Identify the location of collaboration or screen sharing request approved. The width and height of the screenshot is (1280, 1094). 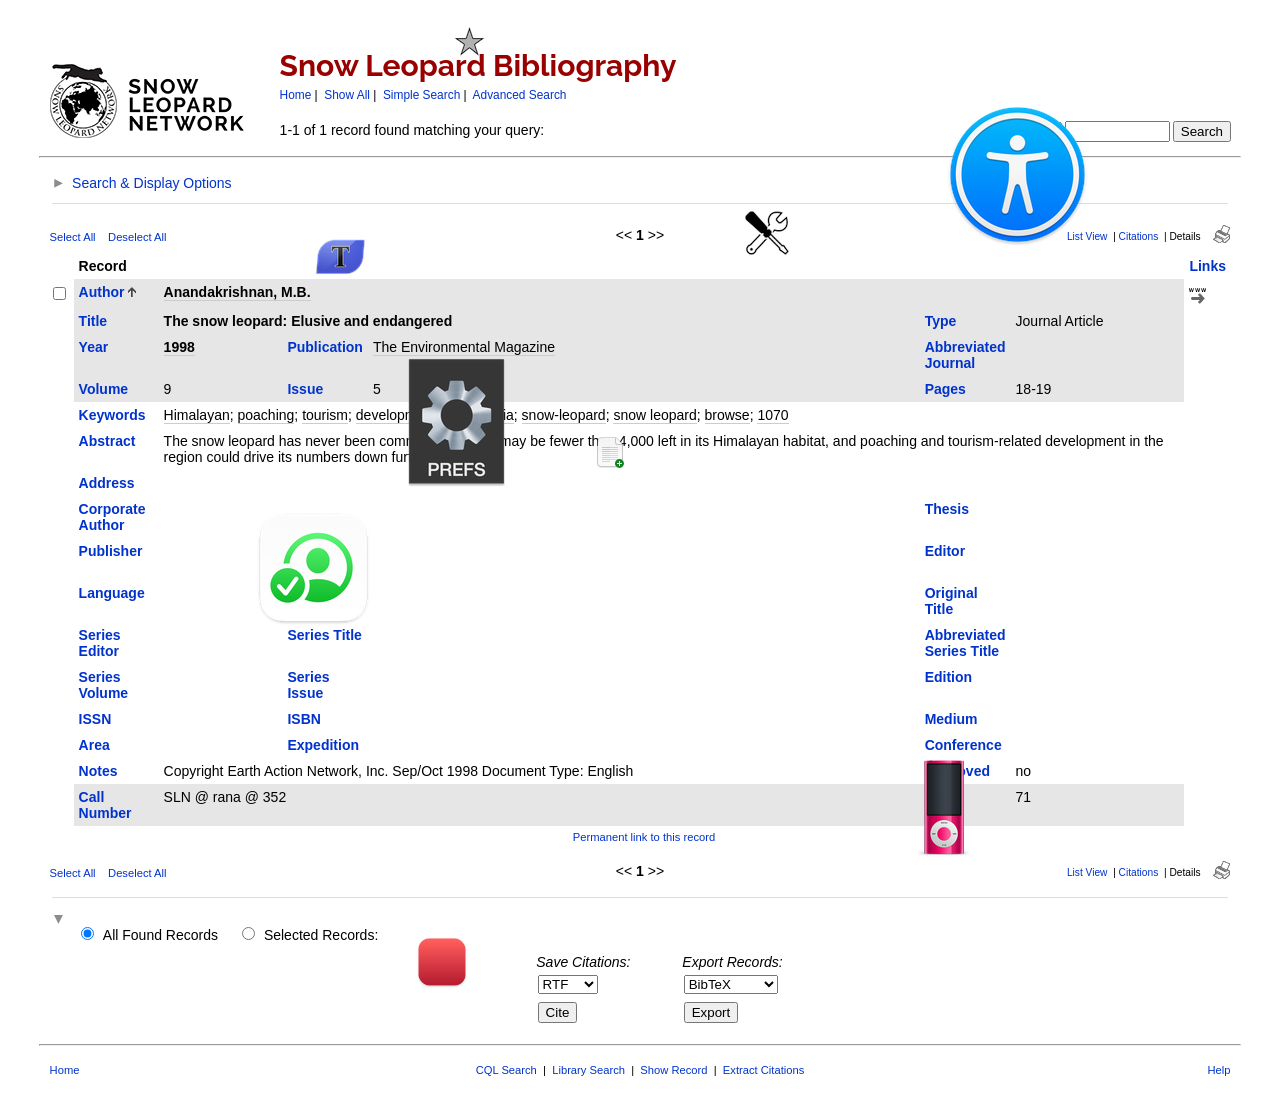
(313, 567).